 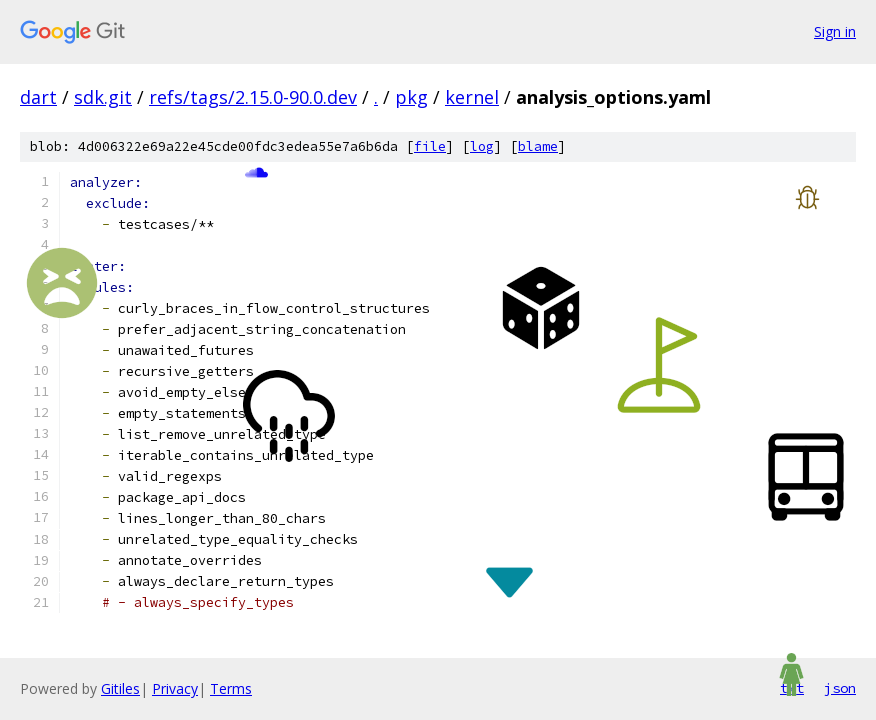 What do you see at coordinates (807, 197) in the screenshot?
I see `report a bug or issue` at bounding box center [807, 197].